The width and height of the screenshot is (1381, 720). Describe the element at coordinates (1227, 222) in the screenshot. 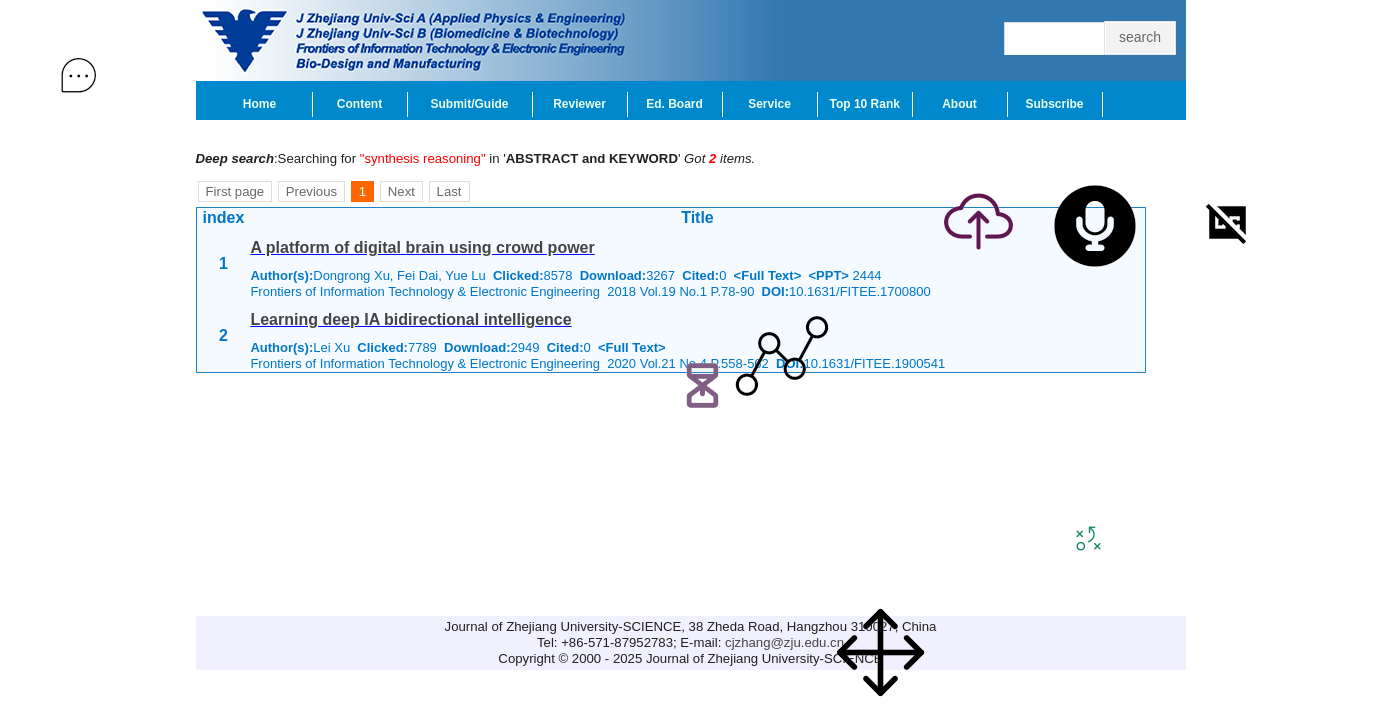

I see `closed captions are disabled` at that location.